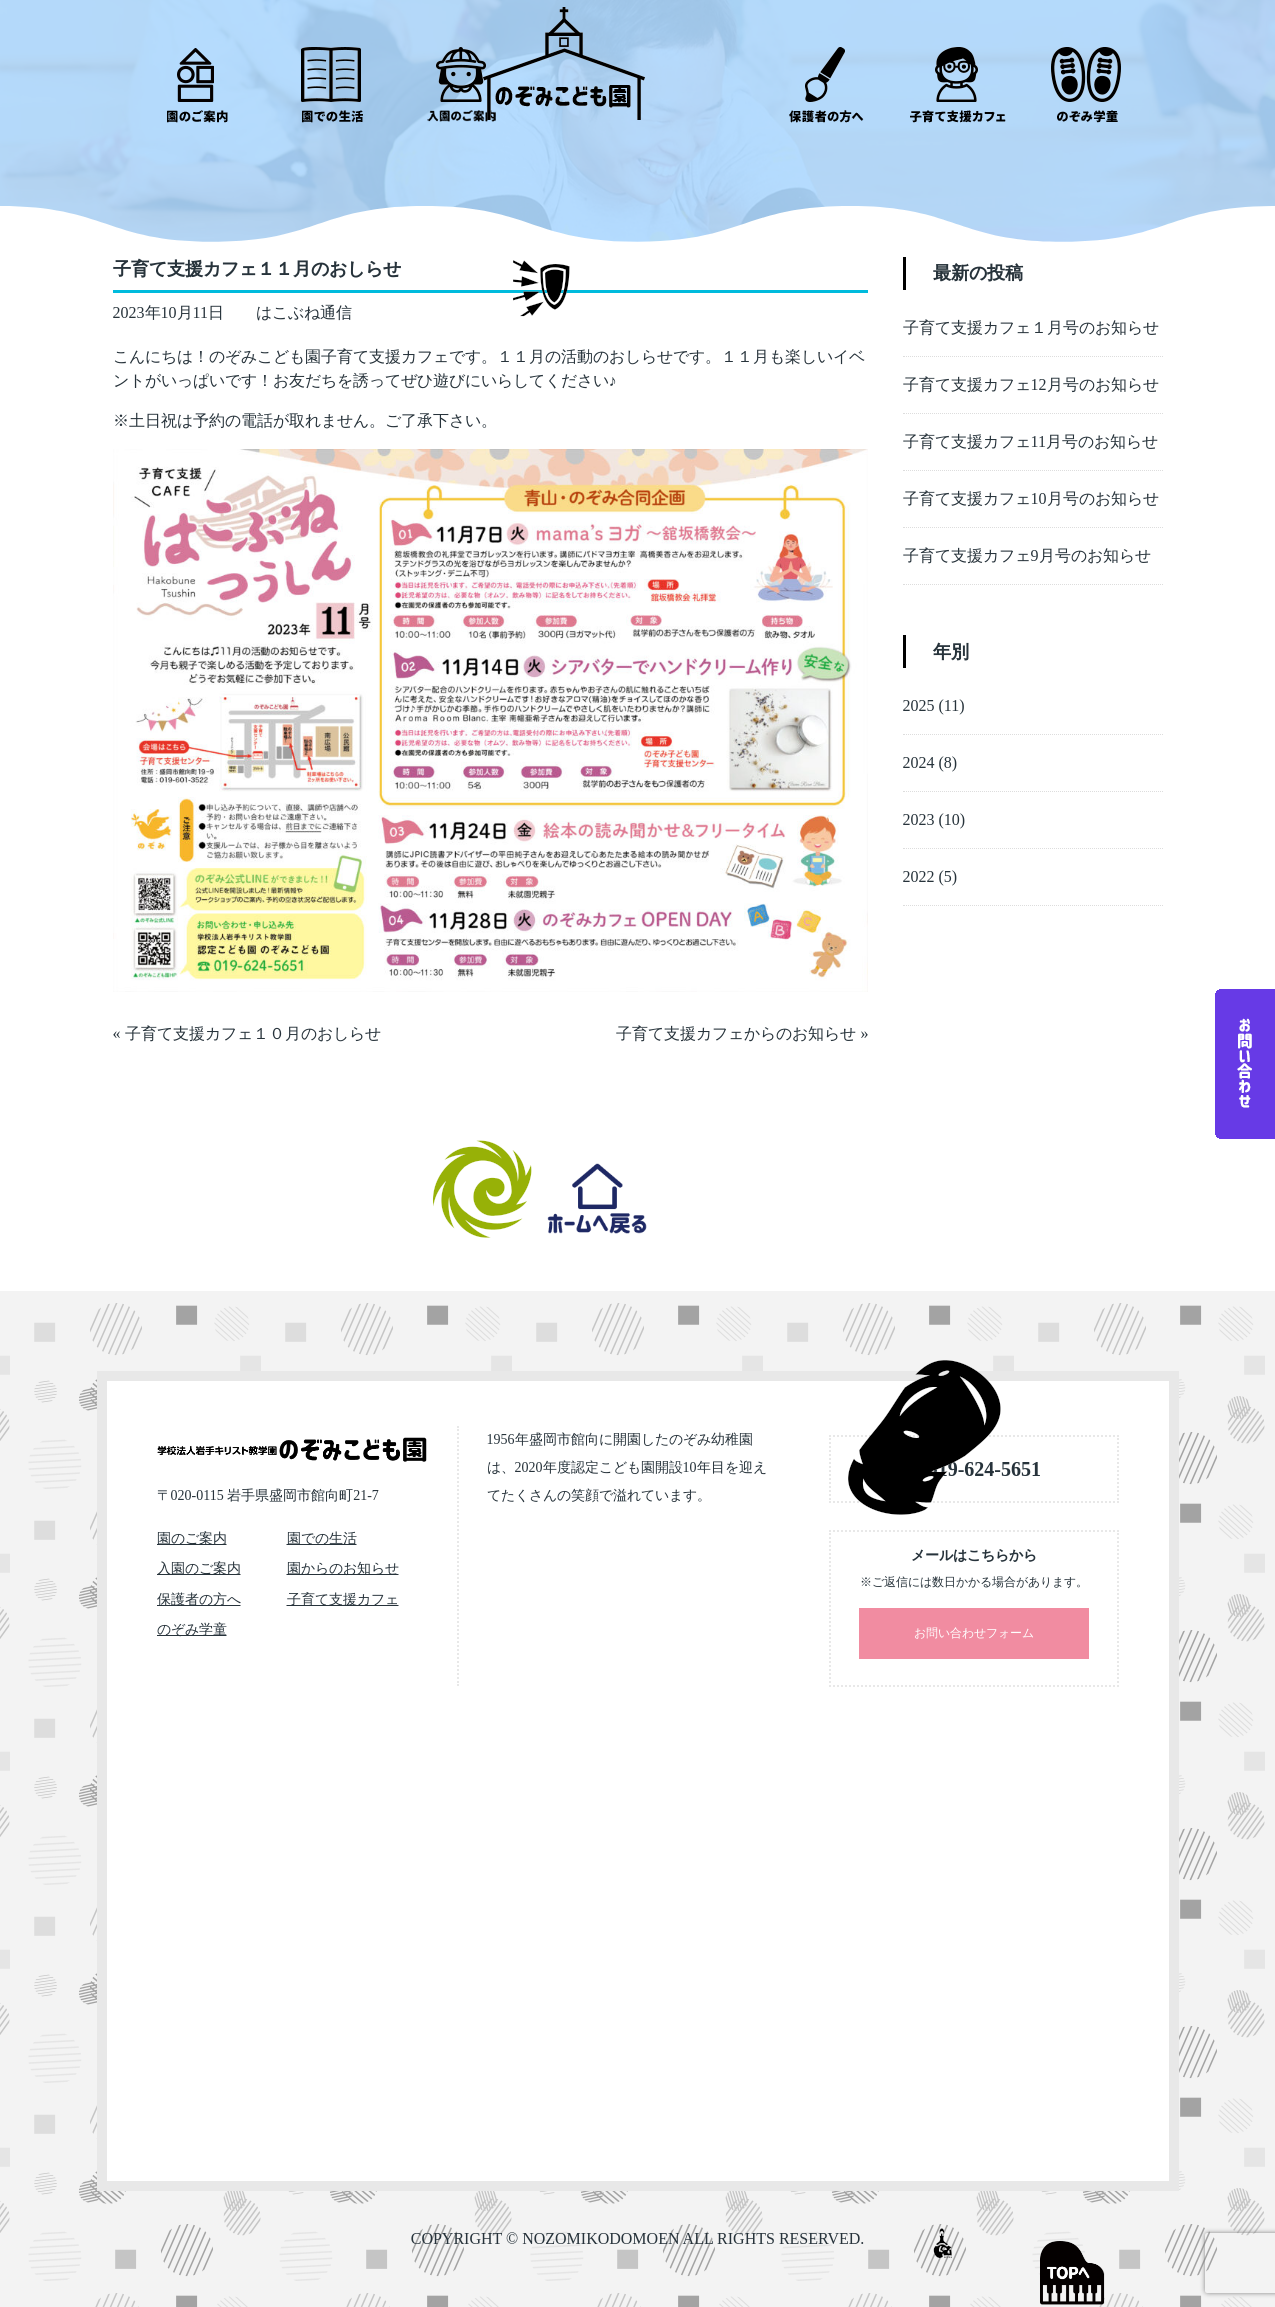 This screenshot has height=2307, width=1275. Describe the element at coordinates (481, 1188) in the screenshot. I see `activate energy or power ability` at that location.